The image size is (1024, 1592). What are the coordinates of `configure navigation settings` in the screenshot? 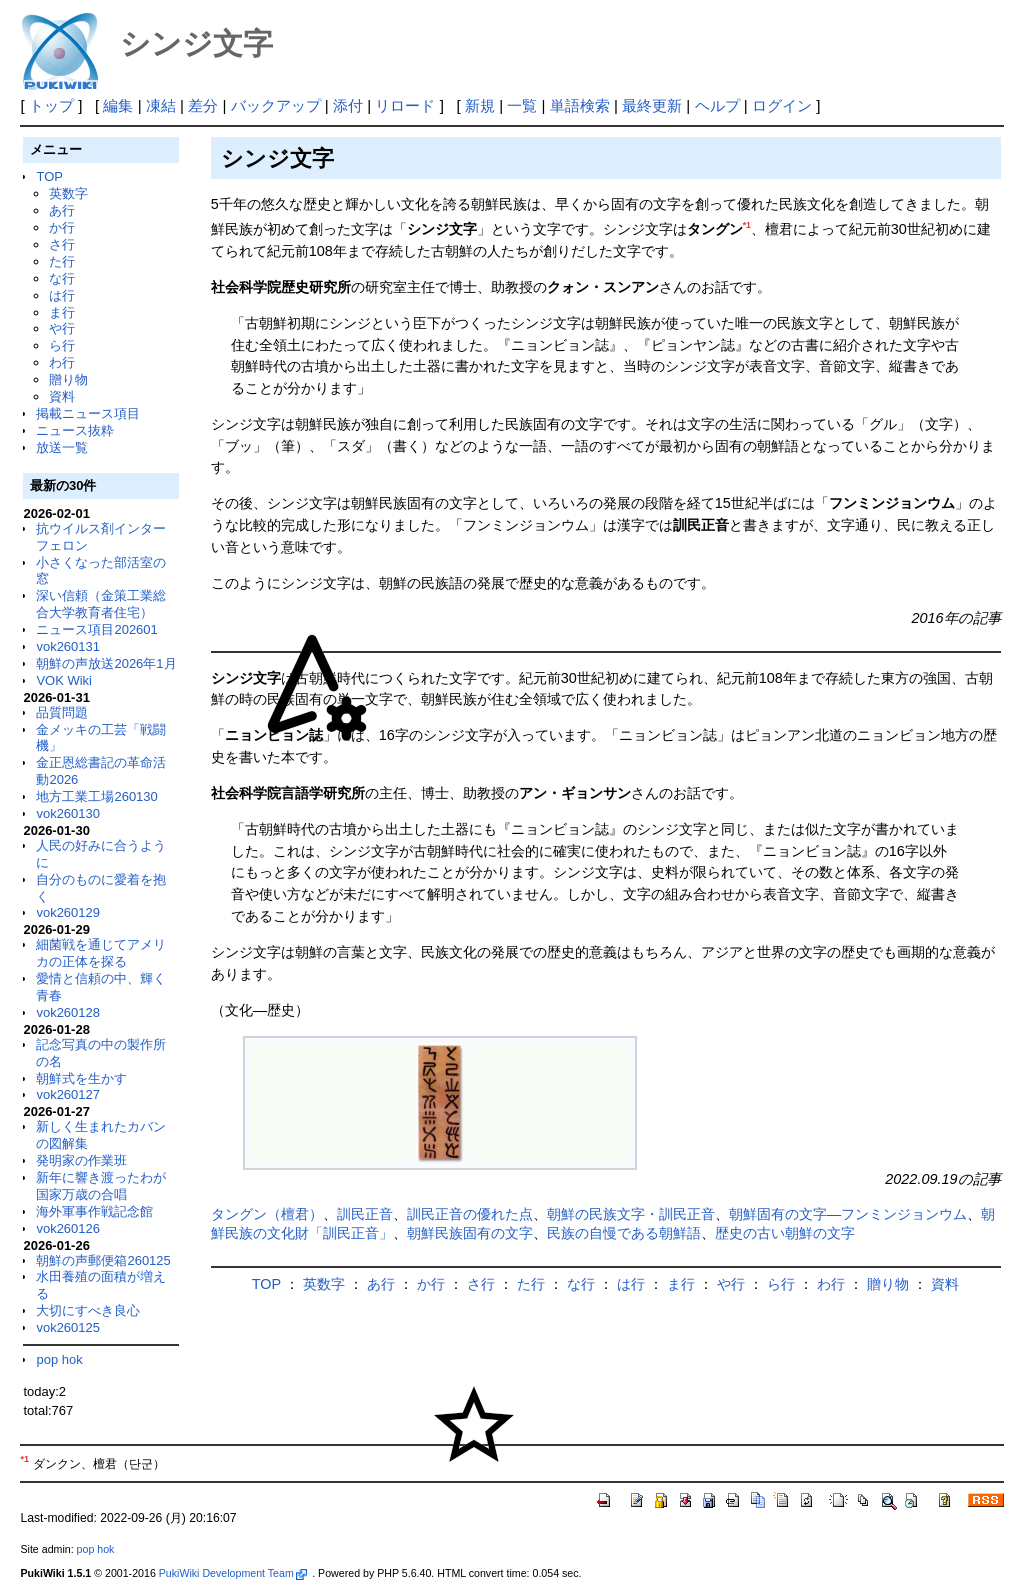 It's located at (312, 684).